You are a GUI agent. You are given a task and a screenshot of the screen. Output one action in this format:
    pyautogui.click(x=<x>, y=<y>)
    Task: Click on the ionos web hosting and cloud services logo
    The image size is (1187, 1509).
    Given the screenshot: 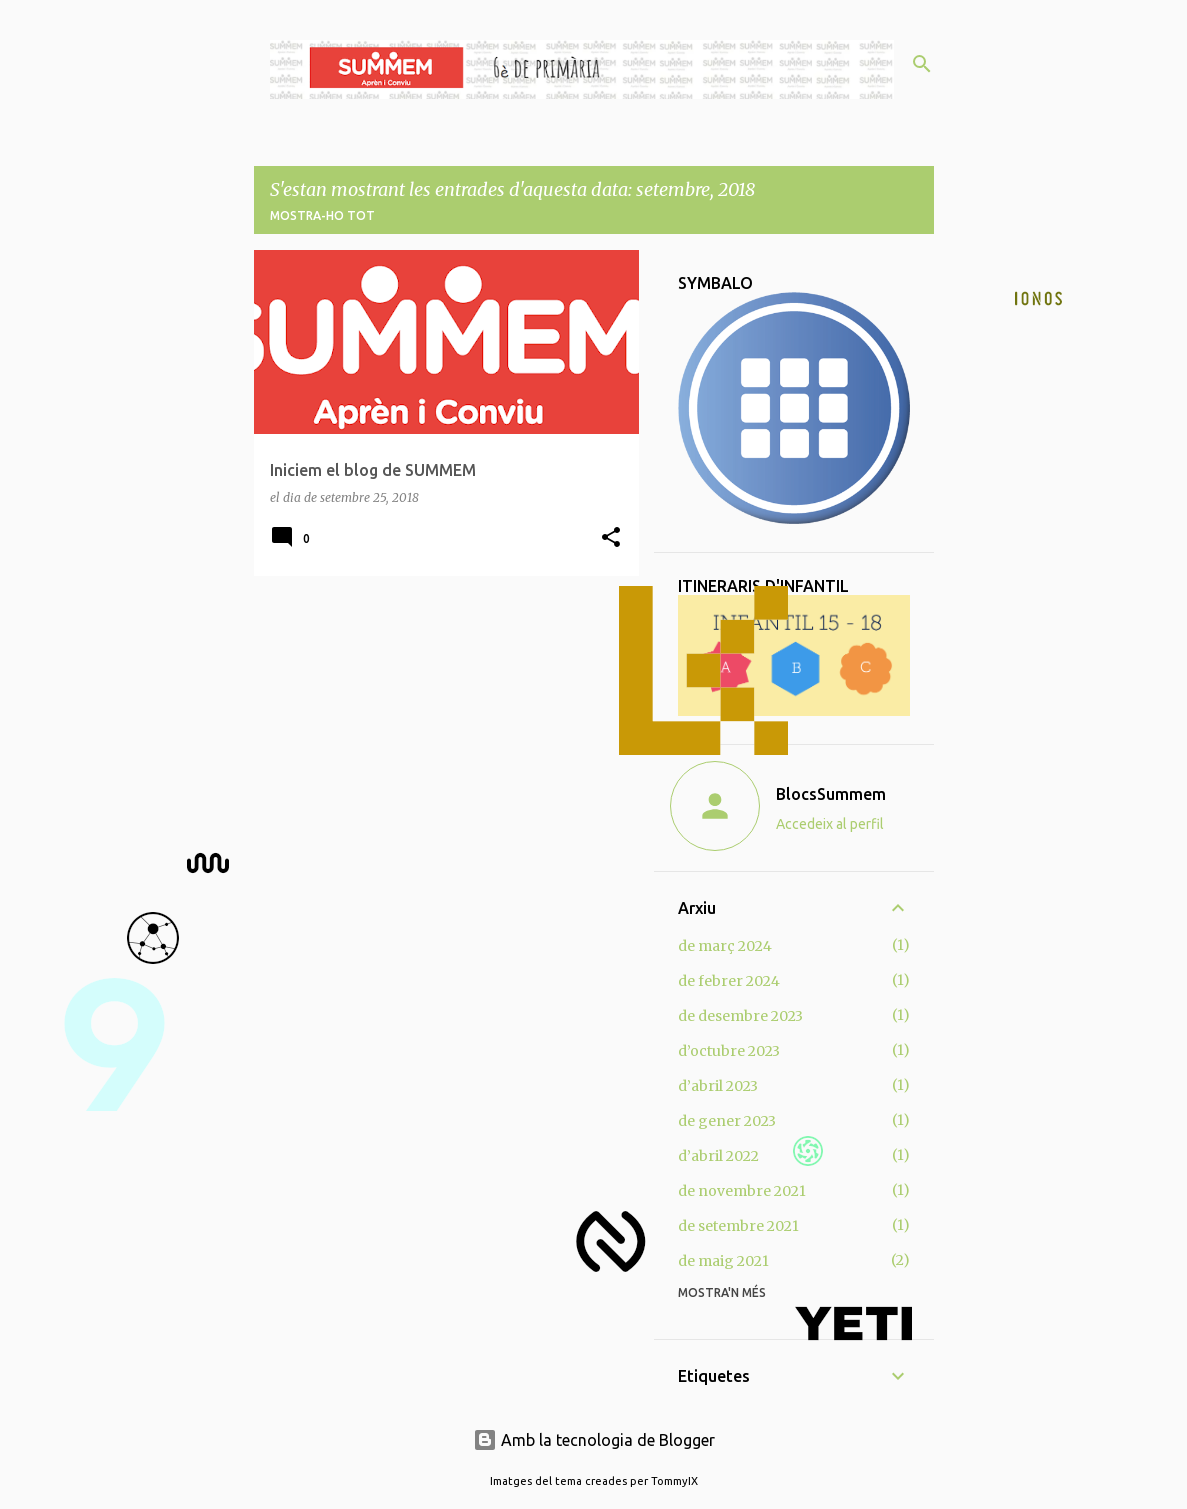 What is the action you would take?
    pyautogui.click(x=1038, y=298)
    